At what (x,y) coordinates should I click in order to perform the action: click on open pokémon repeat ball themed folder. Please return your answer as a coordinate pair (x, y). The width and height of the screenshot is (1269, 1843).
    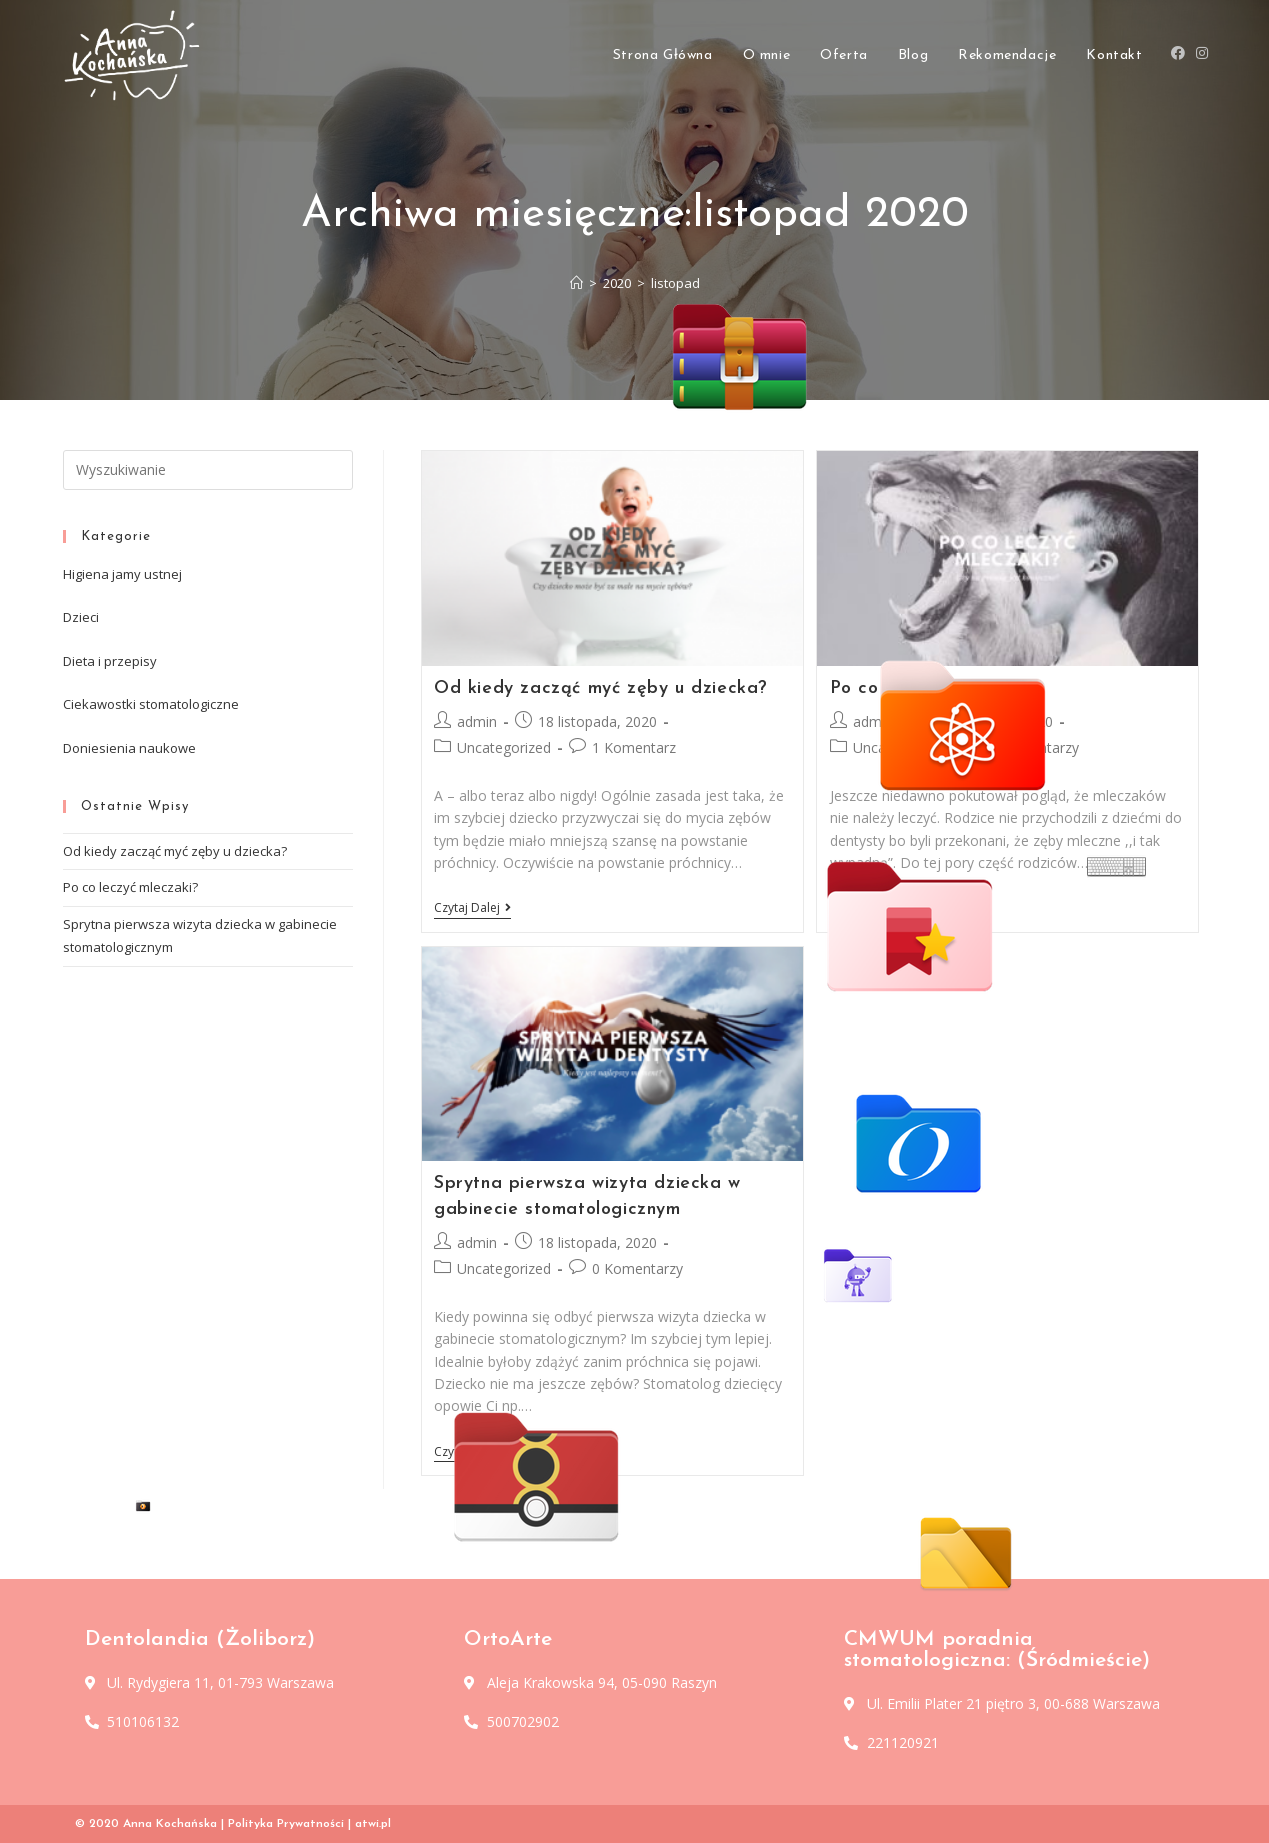
    Looking at the image, I should click on (535, 1481).